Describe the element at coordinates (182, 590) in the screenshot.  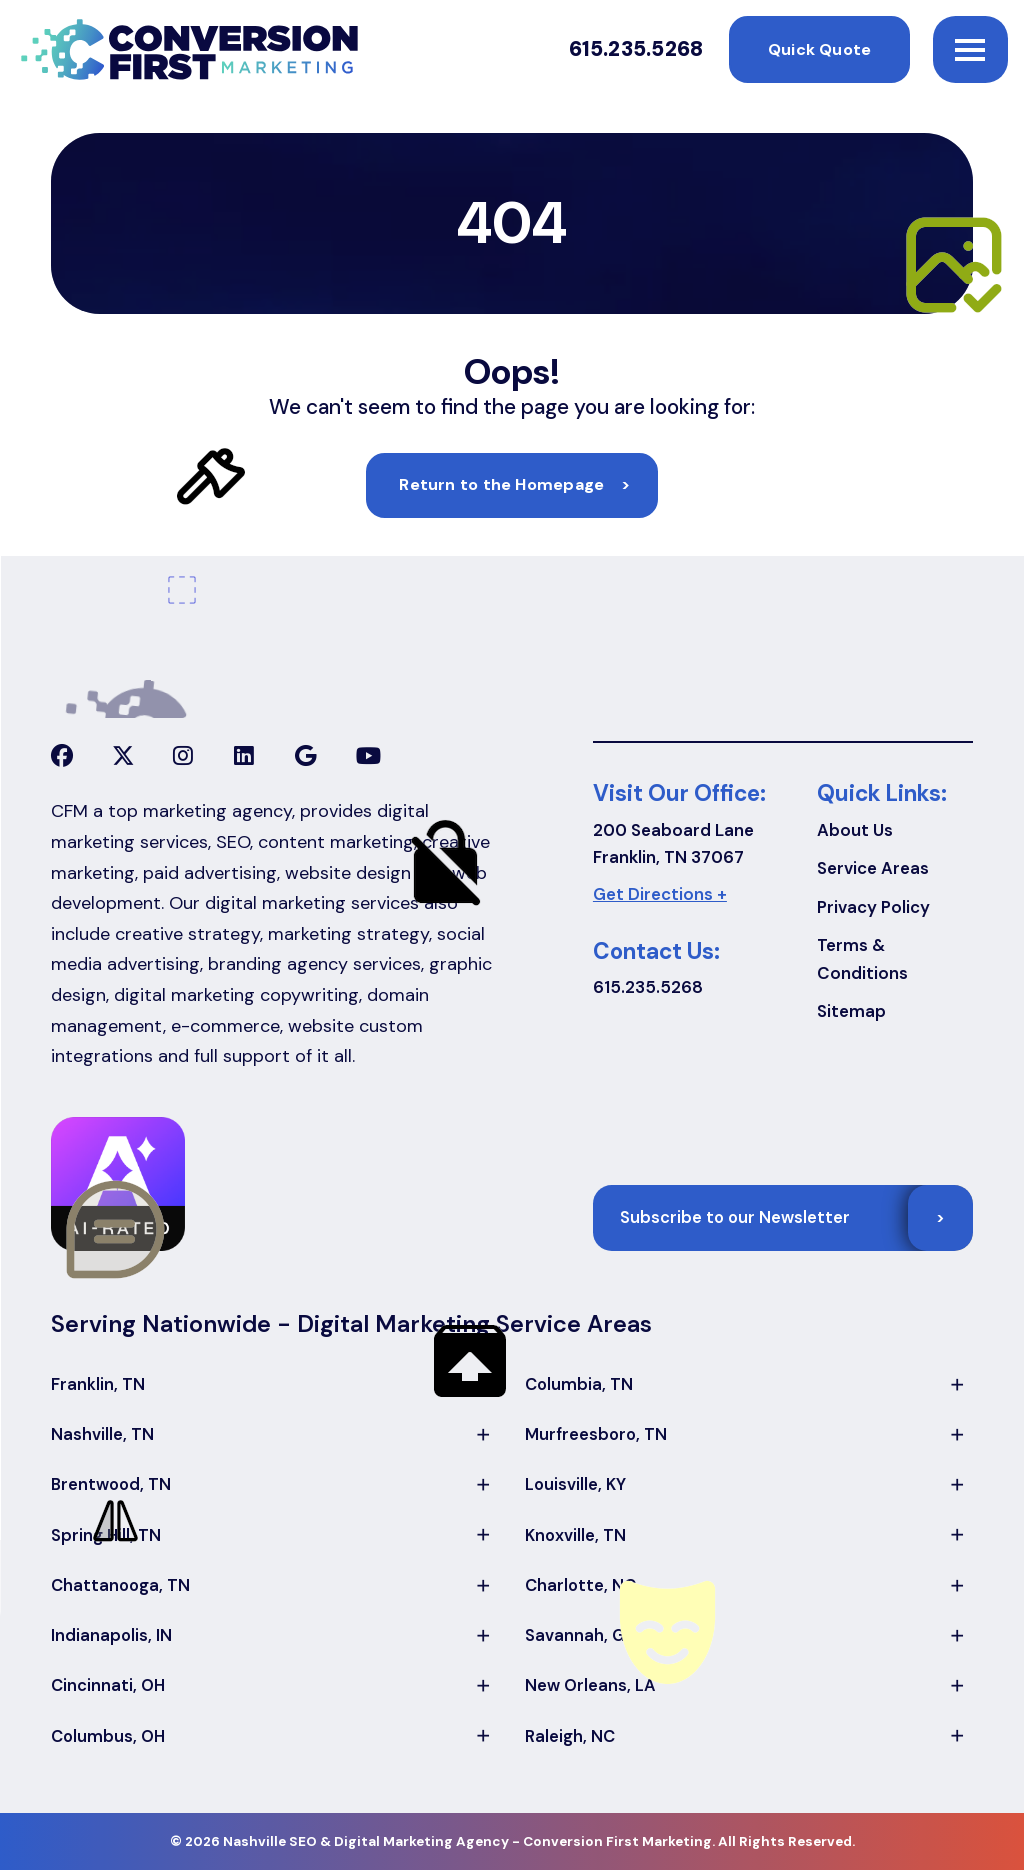
I see `select an area or region` at that location.